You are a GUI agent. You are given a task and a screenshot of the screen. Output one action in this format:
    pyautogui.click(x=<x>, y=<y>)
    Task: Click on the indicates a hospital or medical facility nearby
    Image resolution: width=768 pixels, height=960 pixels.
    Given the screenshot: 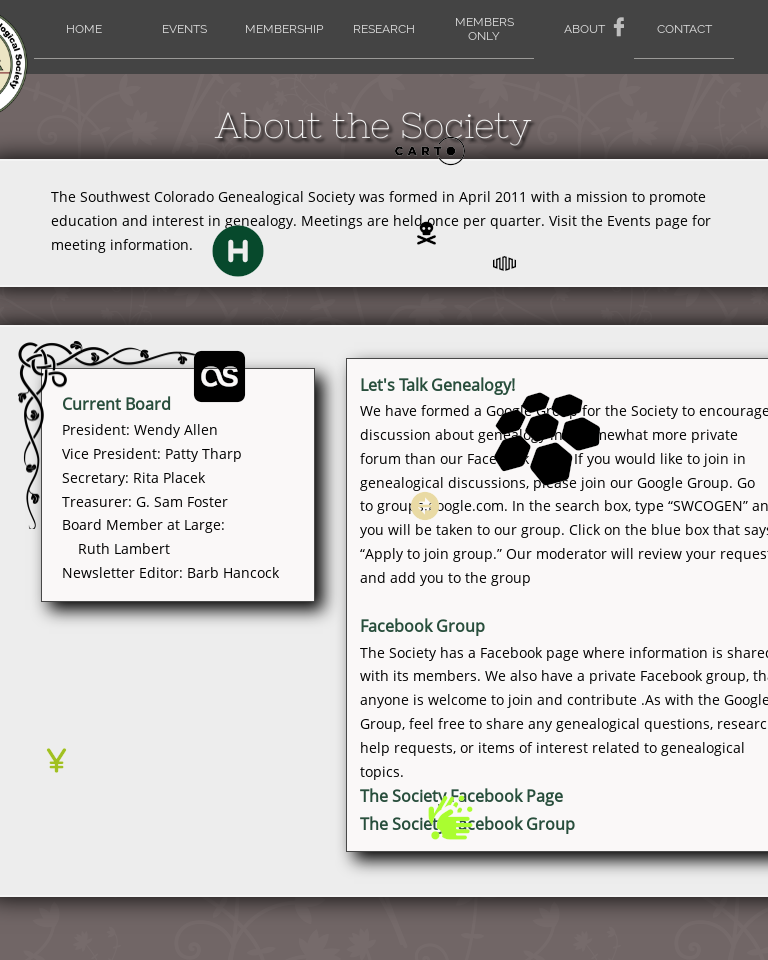 What is the action you would take?
    pyautogui.click(x=238, y=251)
    